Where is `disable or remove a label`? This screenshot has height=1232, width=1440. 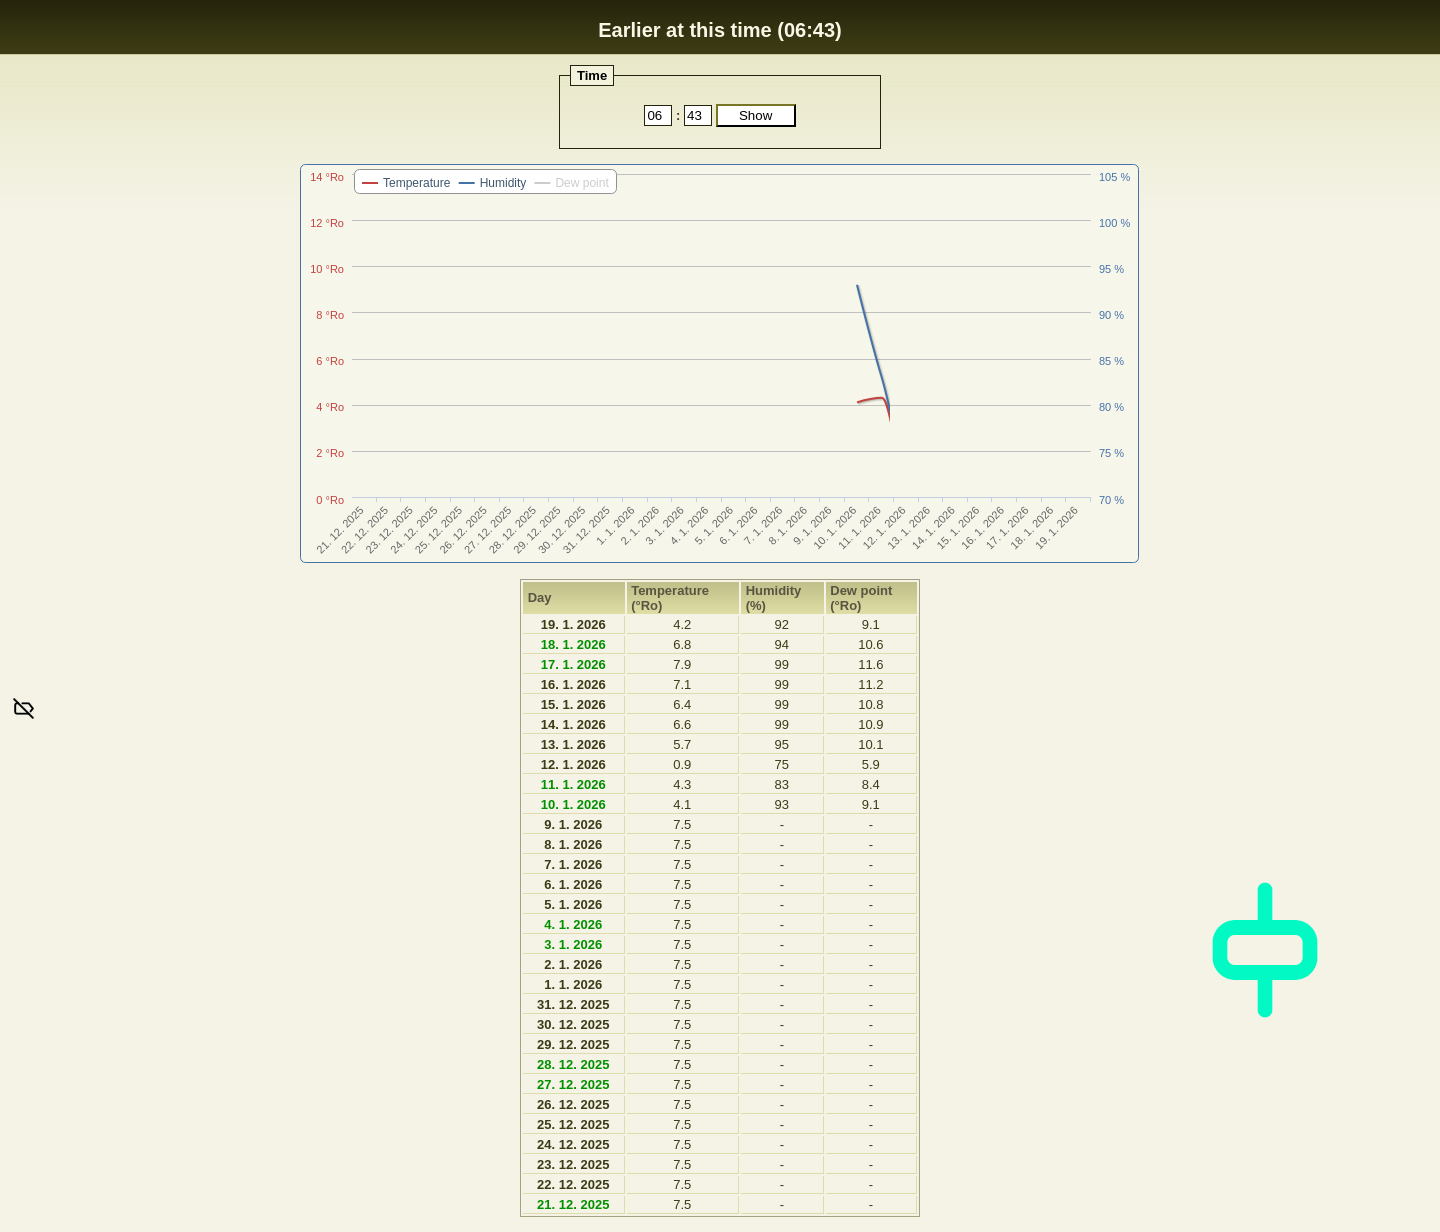 disable or remove a label is located at coordinates (23, 708).